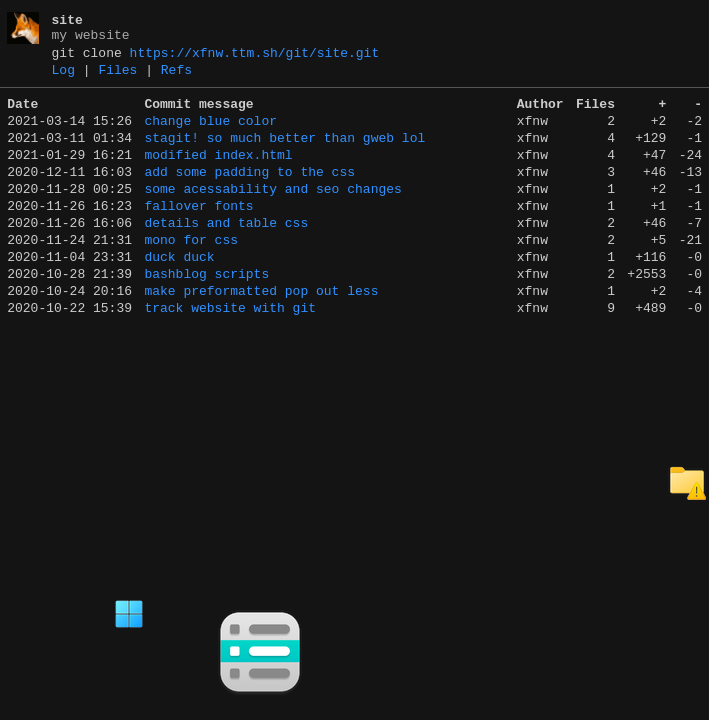  I want to click on open the windows start menu, so click(129, 614).